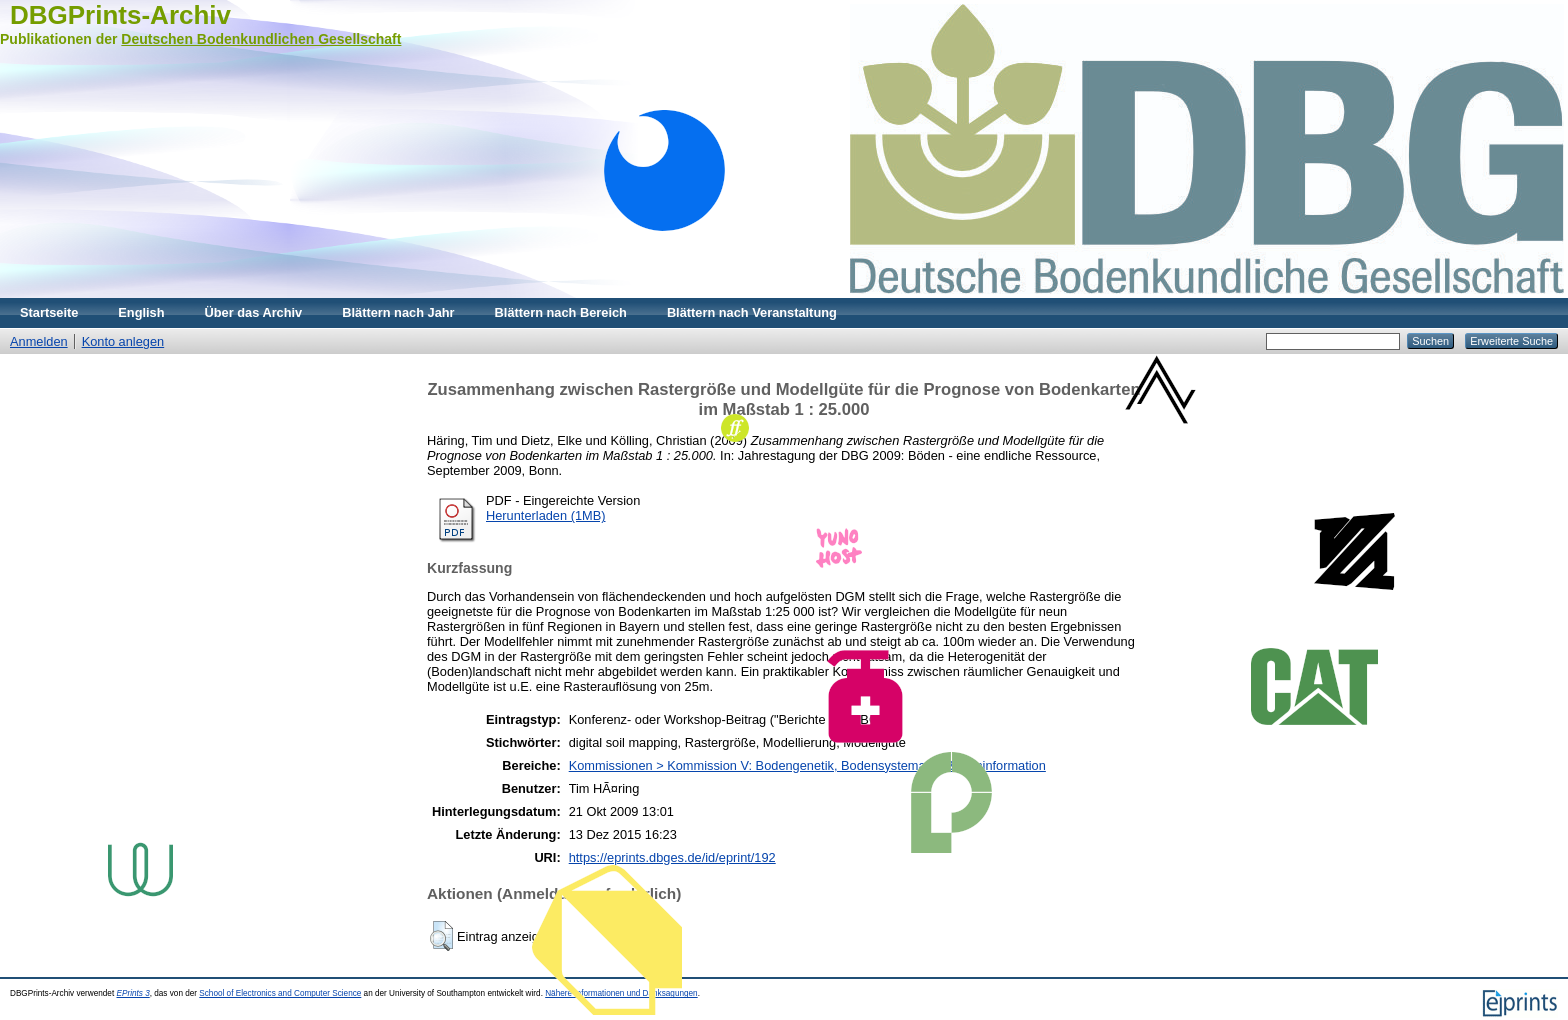 Image resolution: width=1568 pixels, height=1020 pixels. What do you see at coordinates (735, 428) in the screenshot?
I see `open FontForge font editor application` at bounding box center [735, 428].